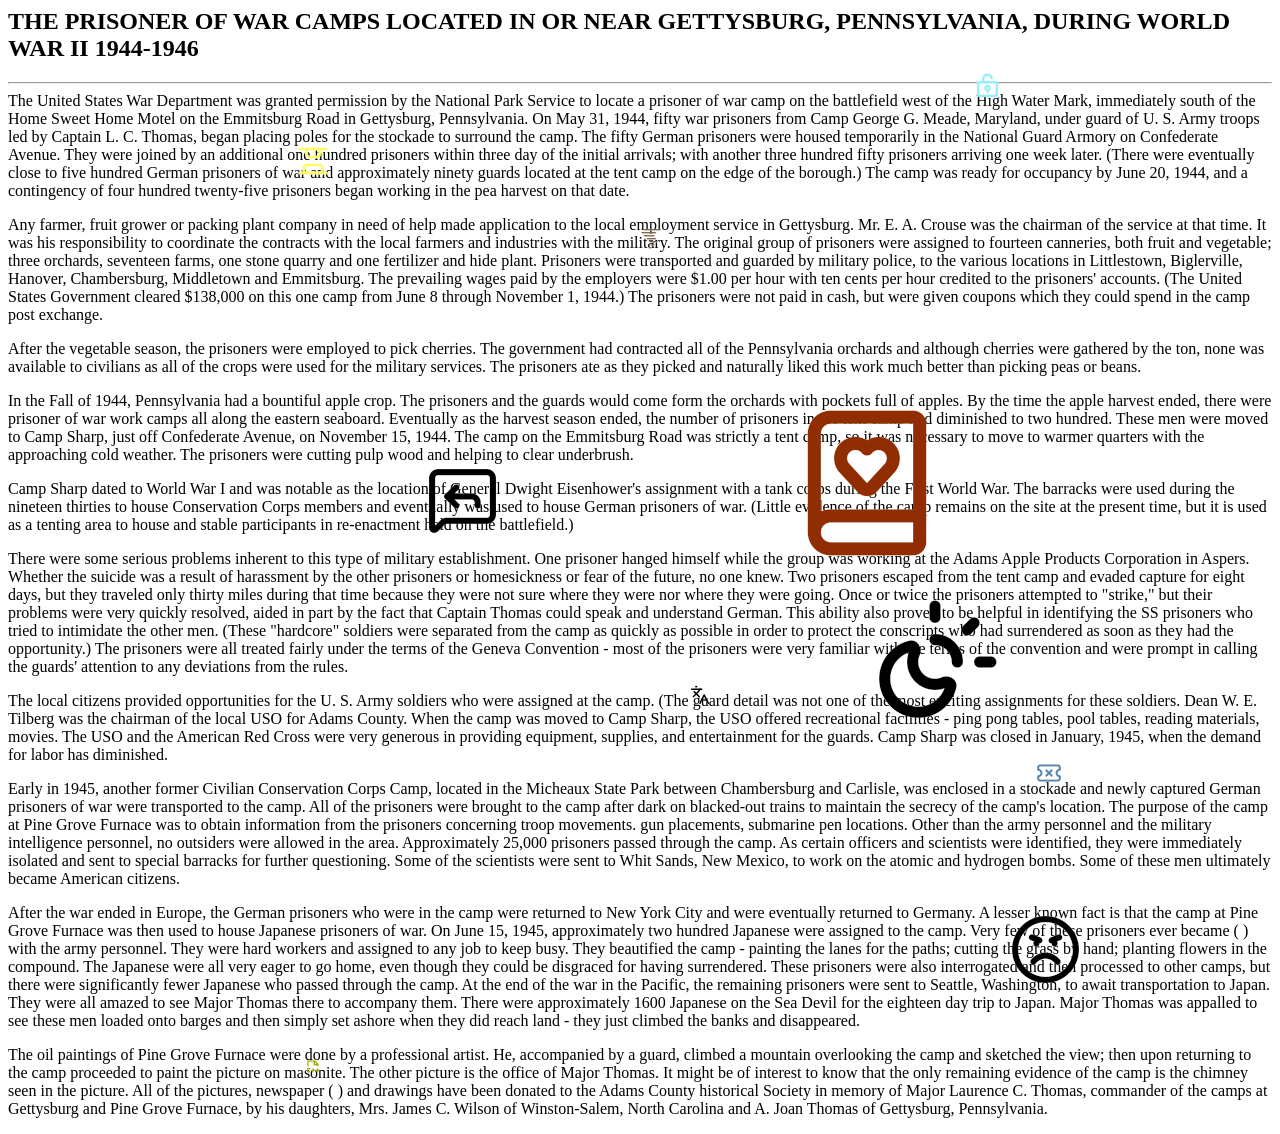 The image size is (1280, 1134). I want to click on change language settings, so click(700, 695).